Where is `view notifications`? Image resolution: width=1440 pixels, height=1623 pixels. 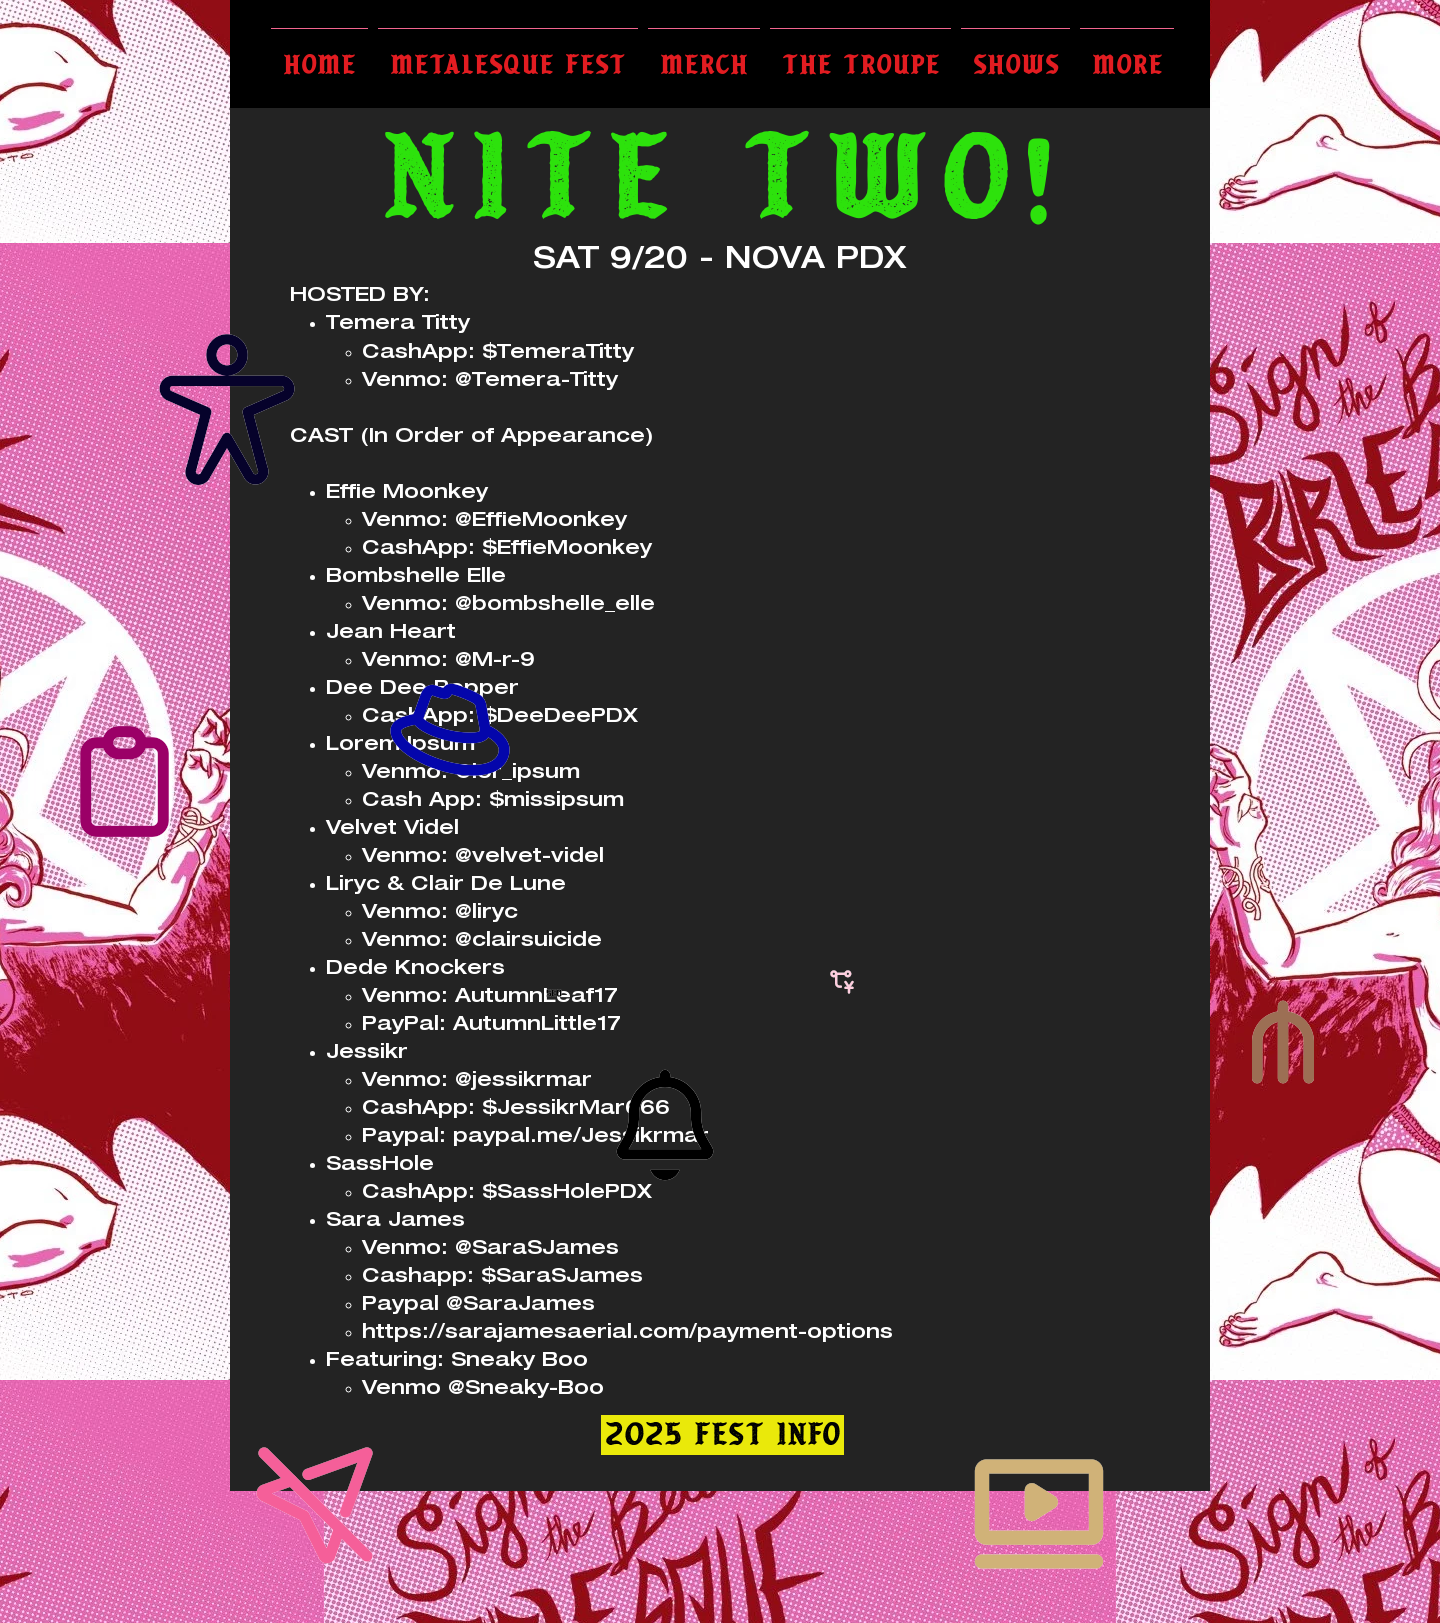 view notifications is located at coordinates (665, 1125).